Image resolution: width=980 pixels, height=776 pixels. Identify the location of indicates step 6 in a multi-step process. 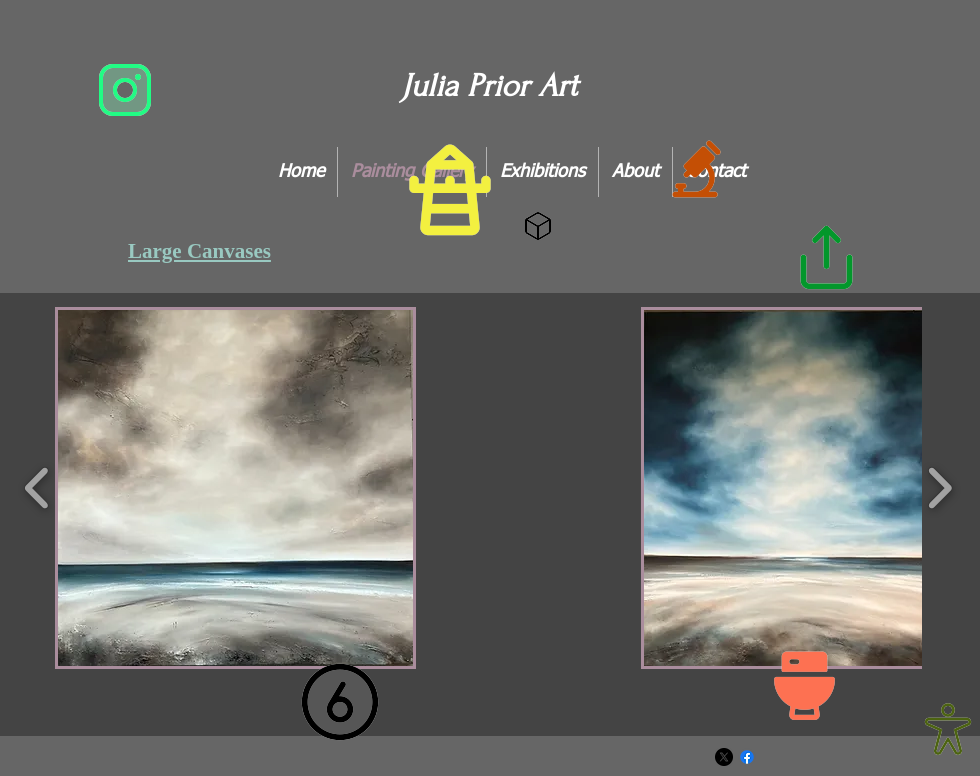
(340, 702).